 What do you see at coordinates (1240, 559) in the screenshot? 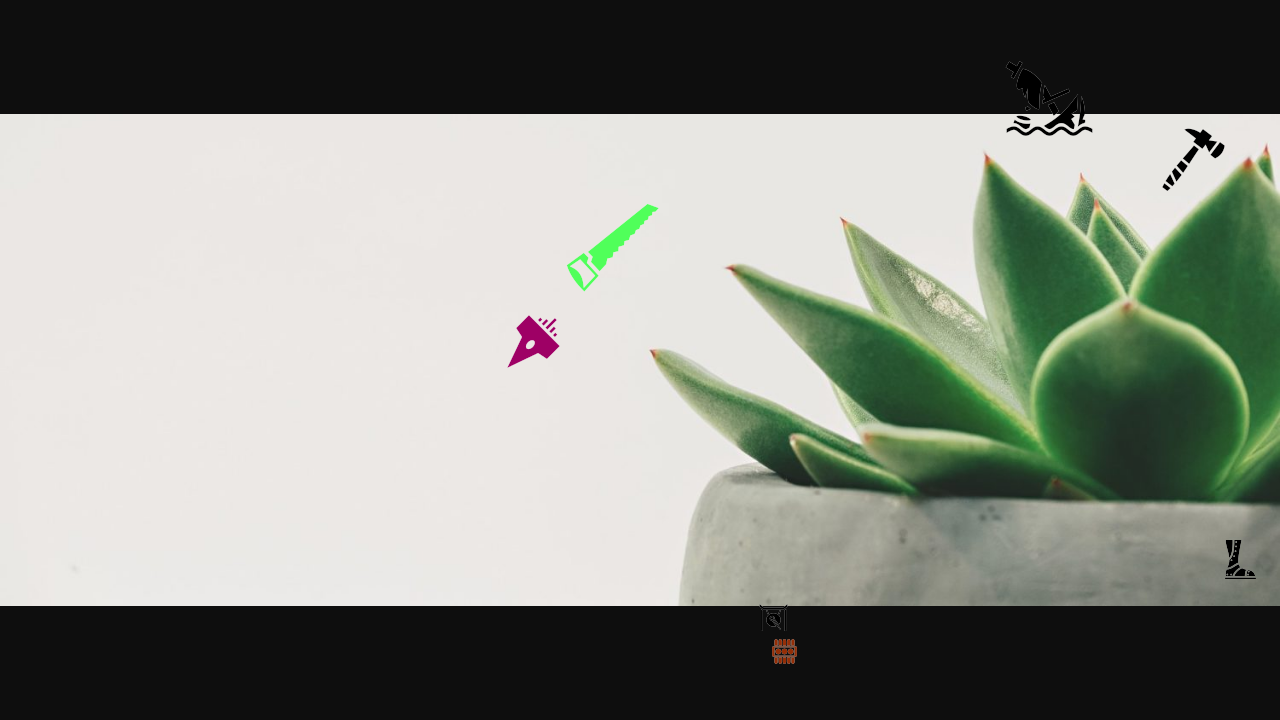
I see `equip armor boots to your character` at bounding box center [1240, 559].